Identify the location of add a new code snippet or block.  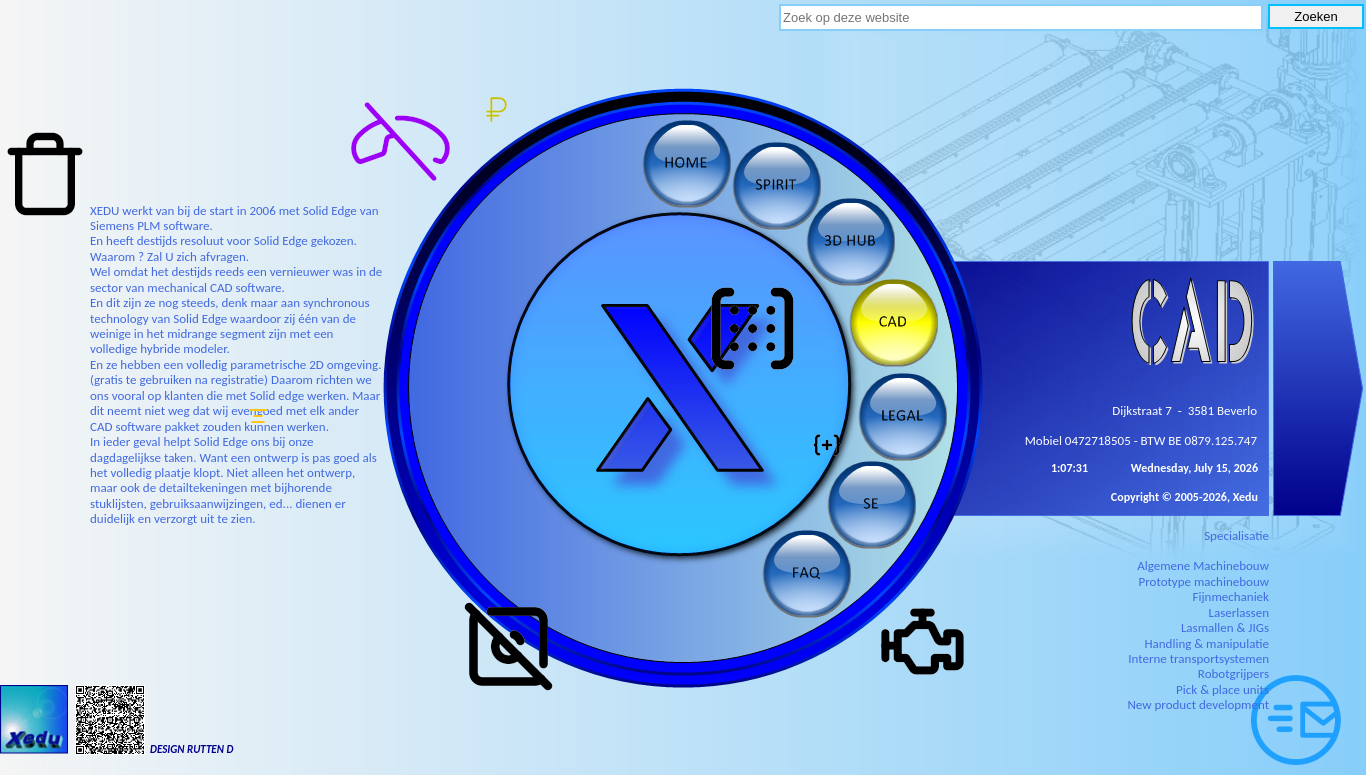
(827, 445).